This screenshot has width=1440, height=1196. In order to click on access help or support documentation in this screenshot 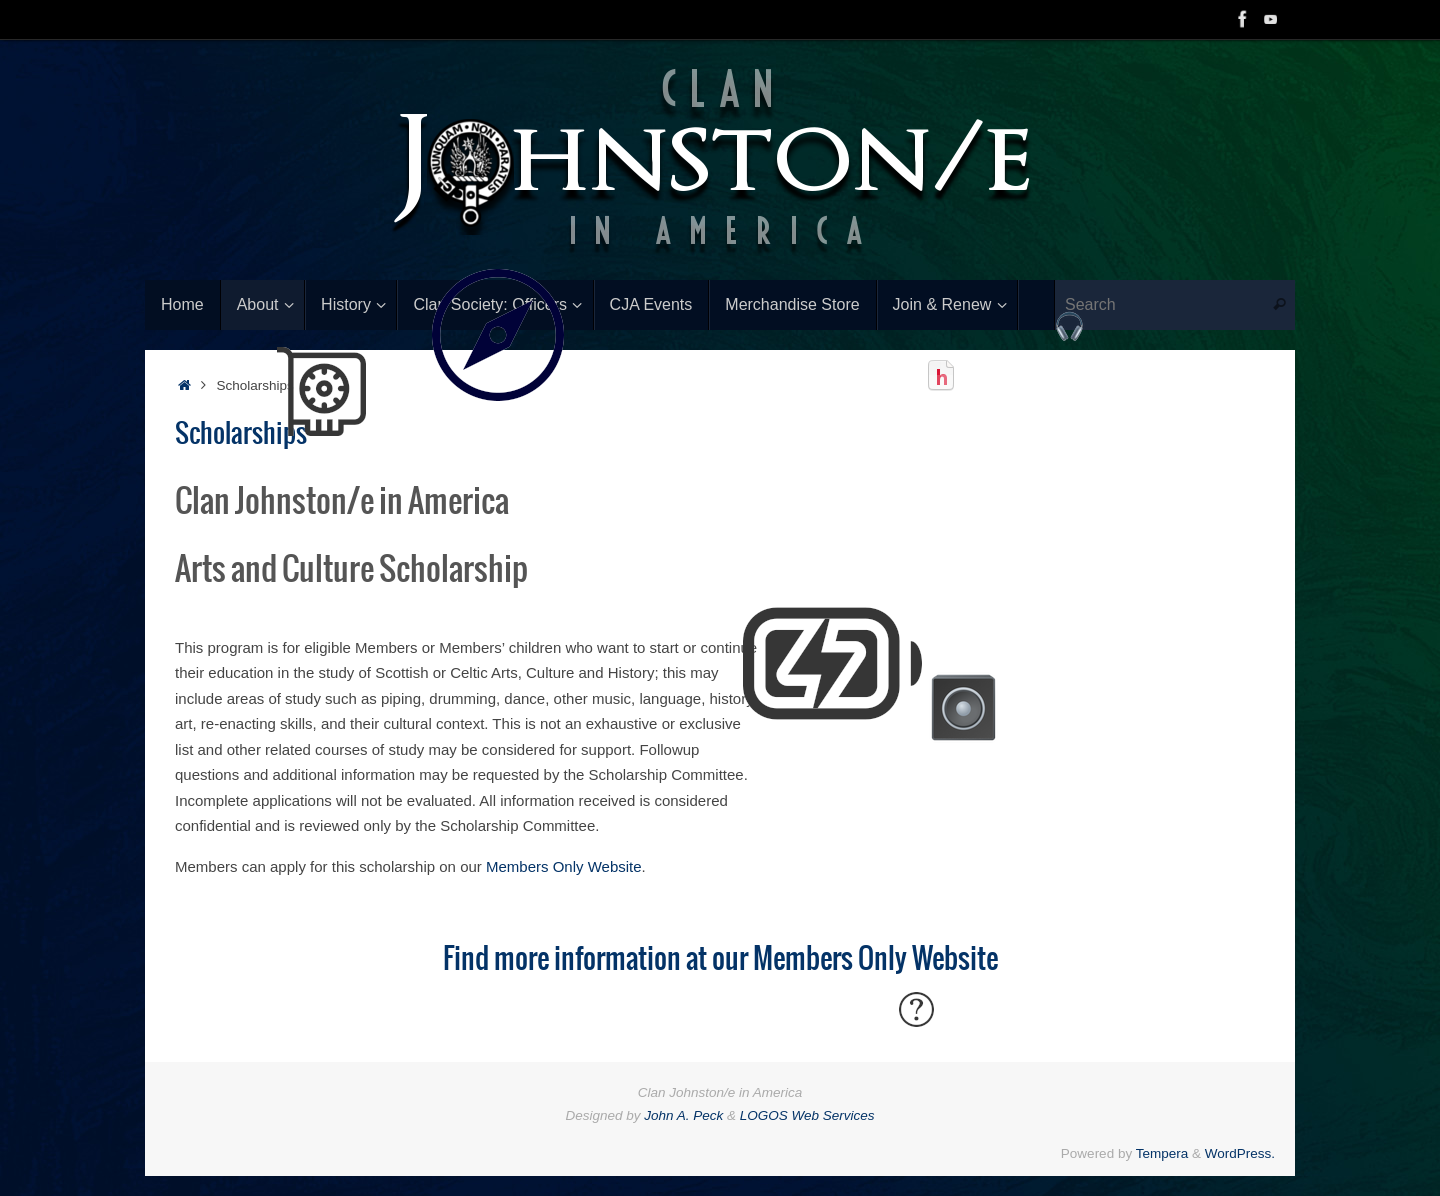, I will do `click(916, 1009)`.